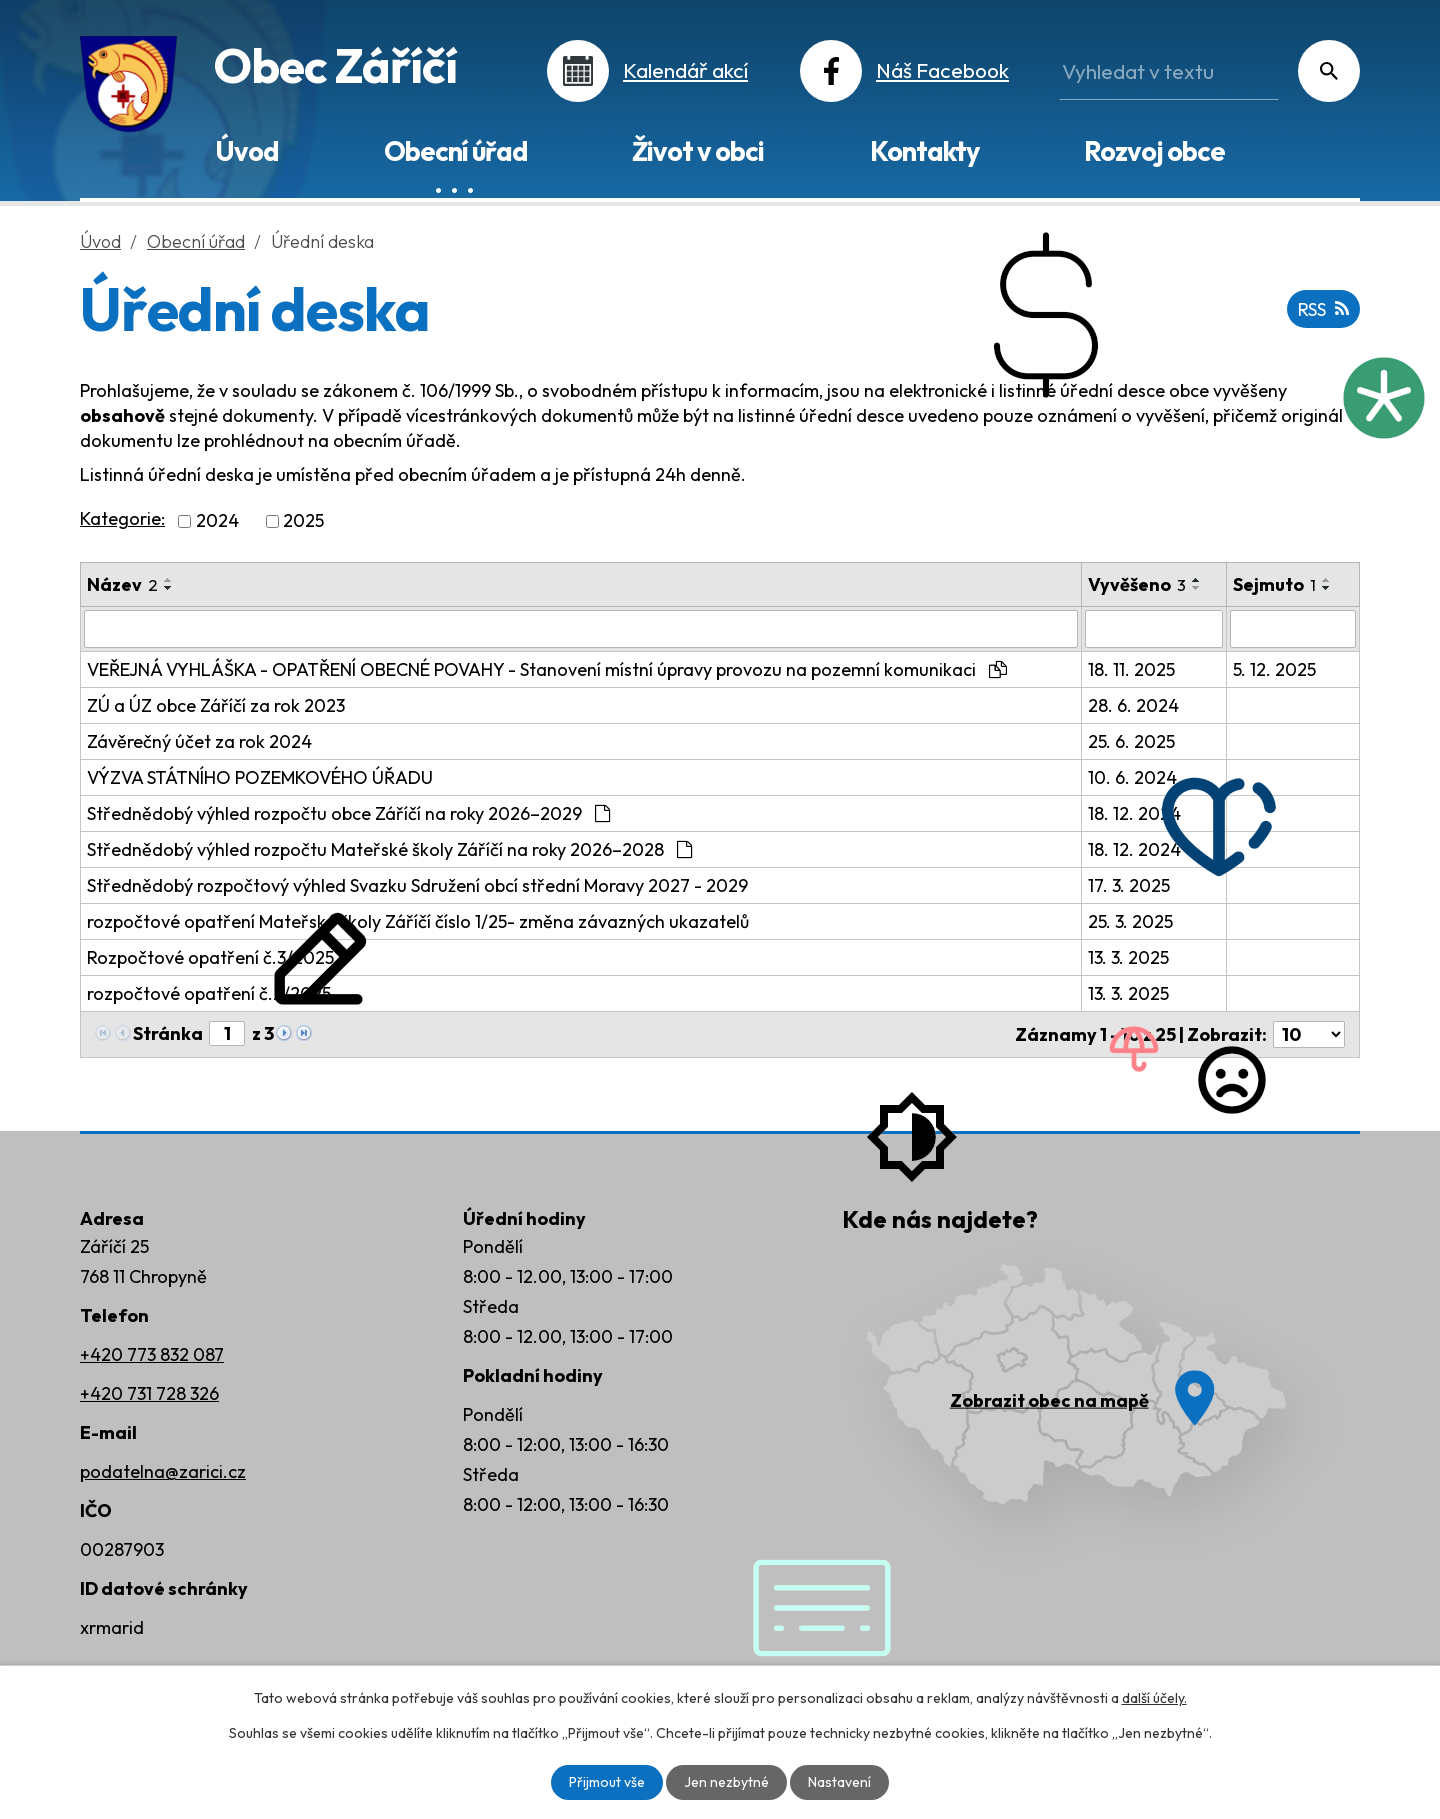 This screenshot has height=1819, width=1440. What do you see at coordinates (822, 1608) in the screenshot?
I see `open on-screen keyboard` at bounding box center [822, 1608].